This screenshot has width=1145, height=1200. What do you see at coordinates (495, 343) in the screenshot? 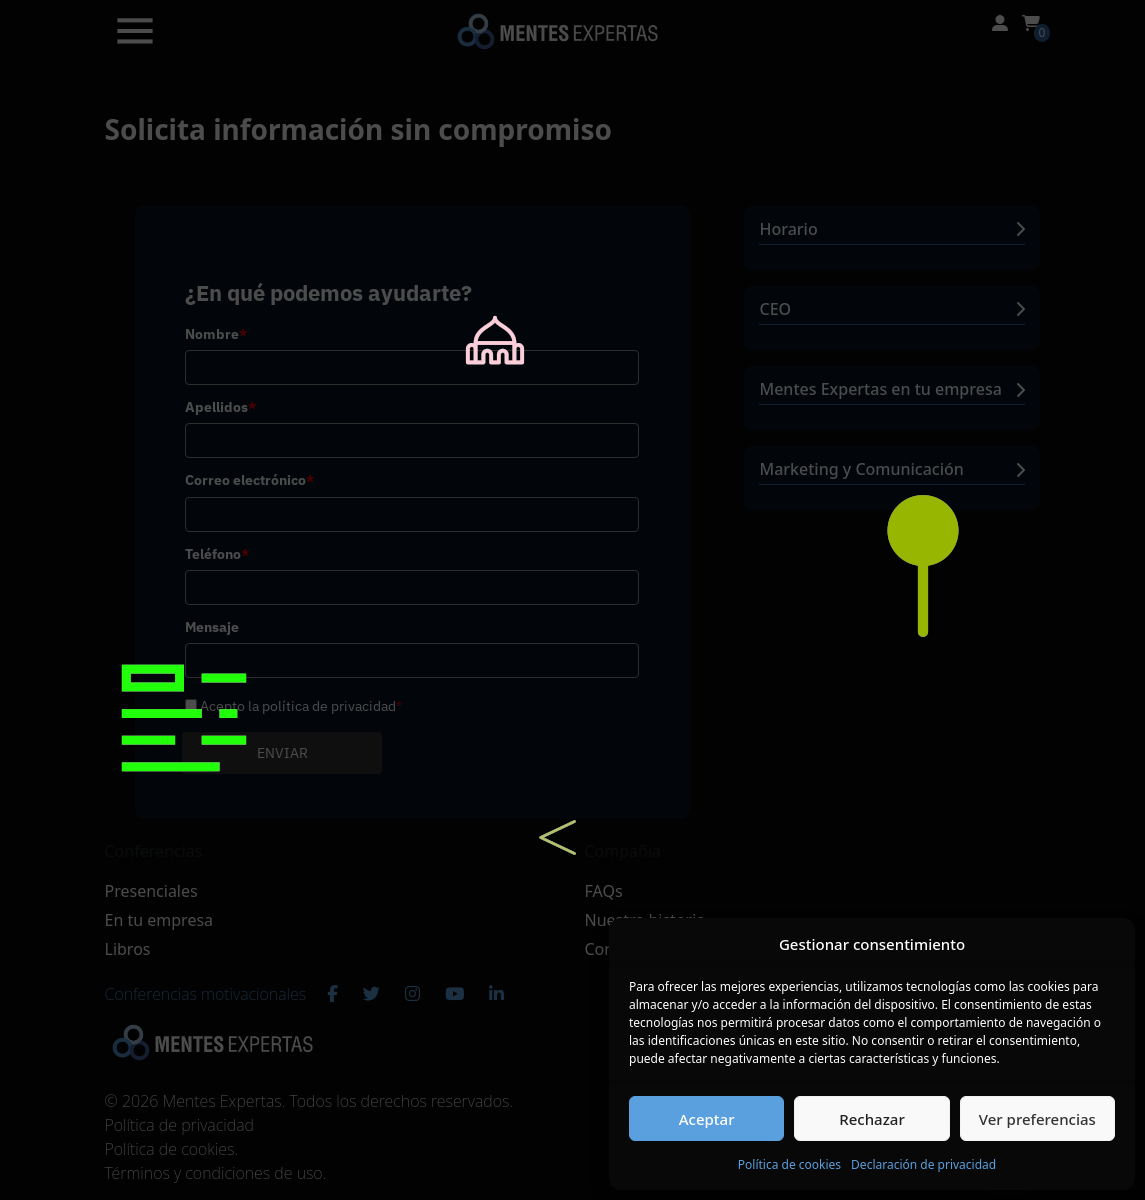
I see `find nearby mosques` at bounding box center [495, 343].